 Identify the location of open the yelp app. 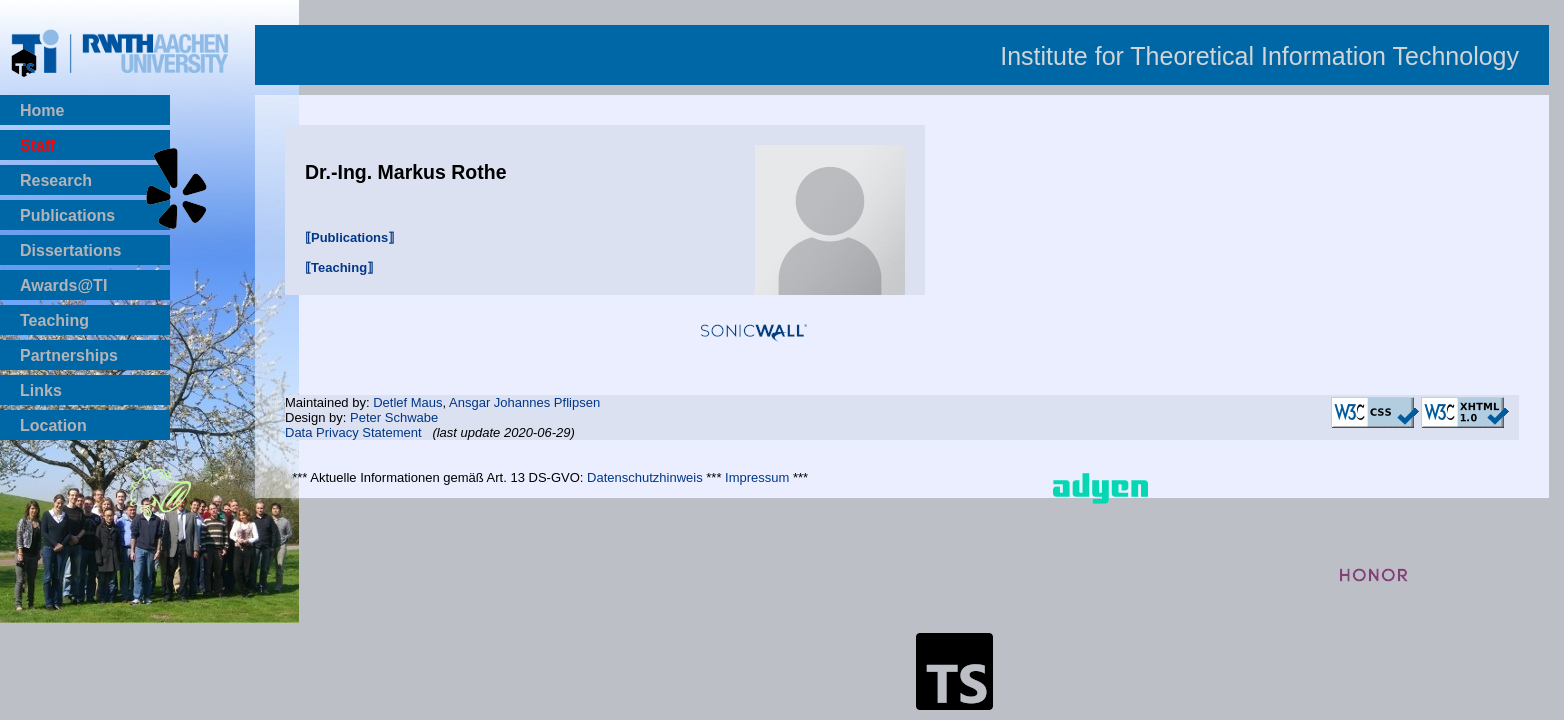
(176, 188).